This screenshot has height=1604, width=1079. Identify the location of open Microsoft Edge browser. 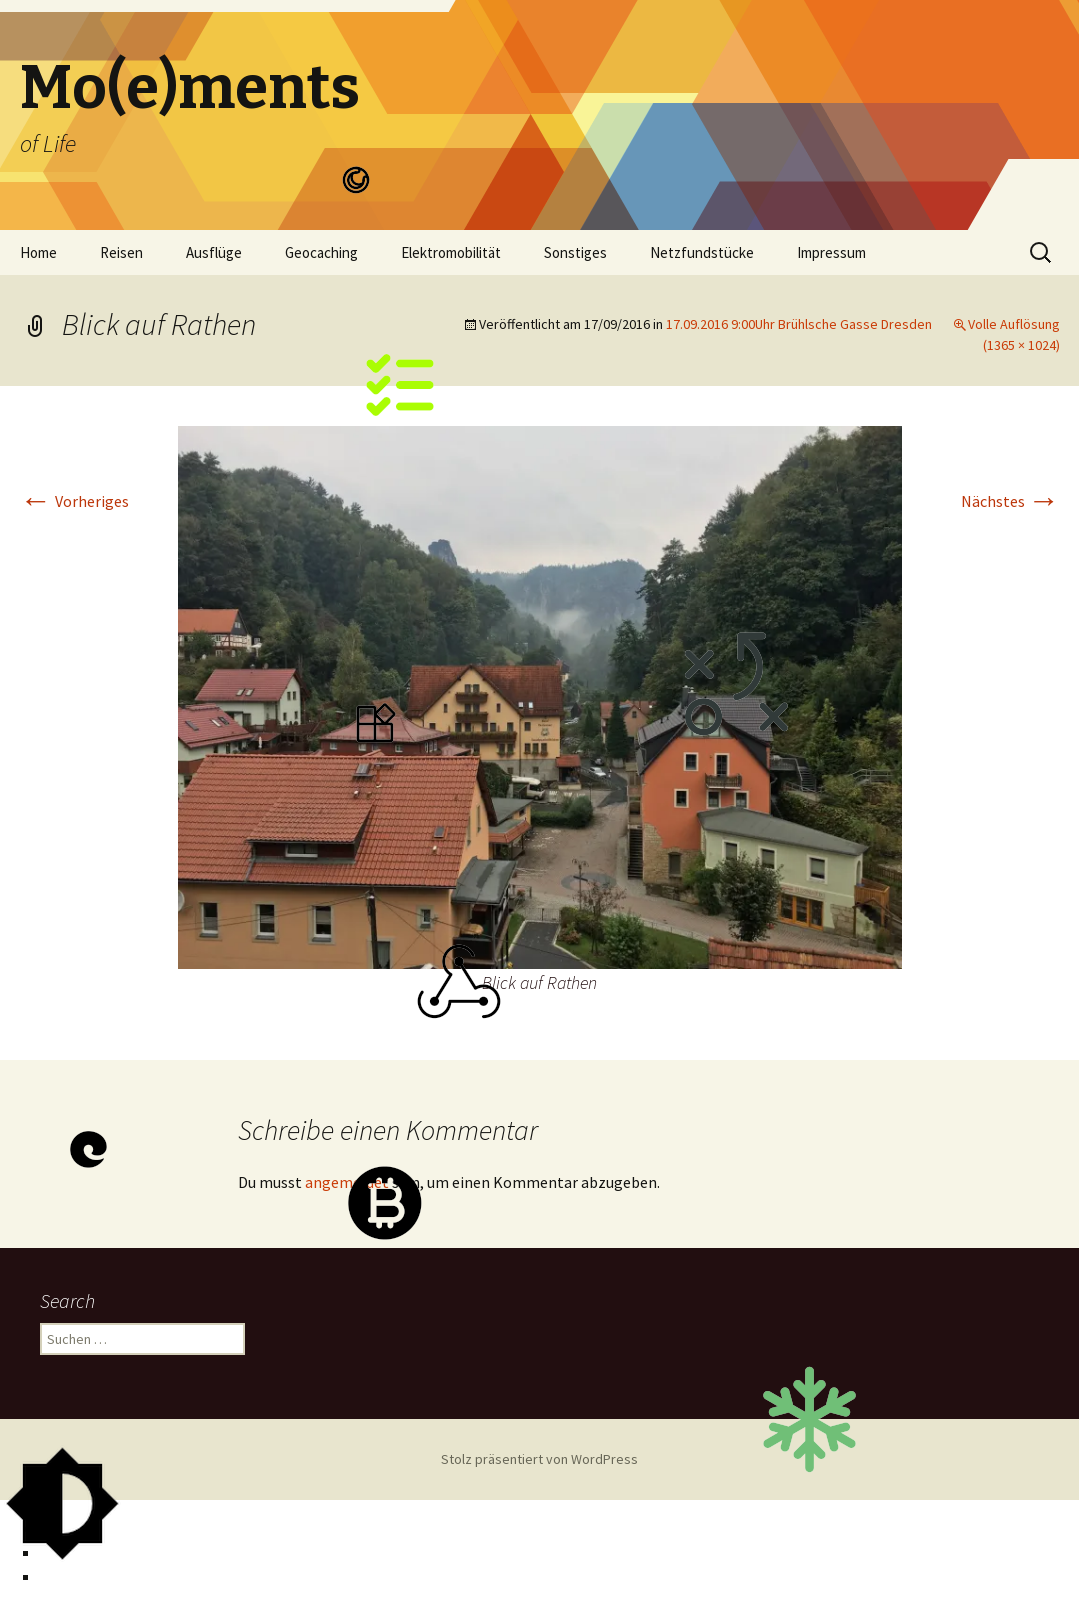
(88, 1149).